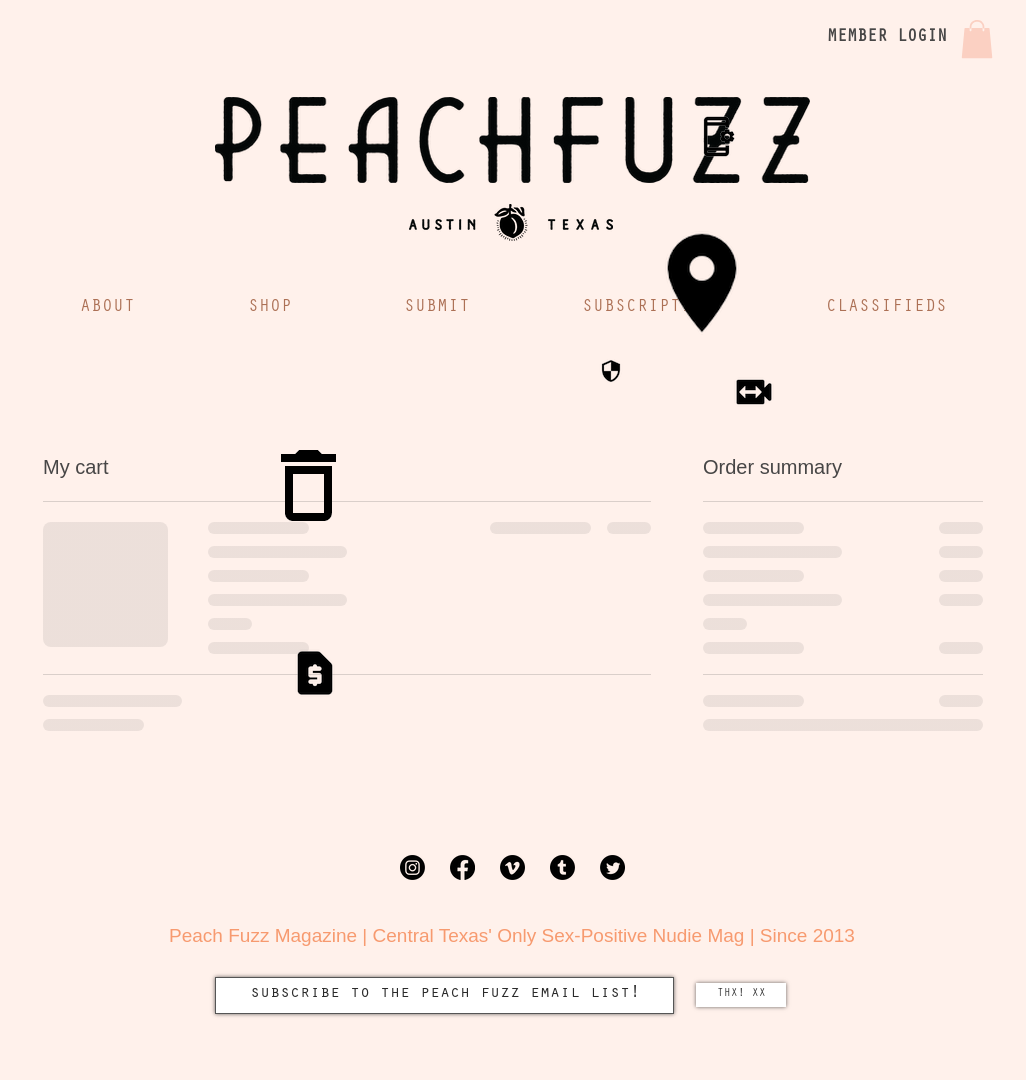  I want to click on view invoice or payment request, so click(315, 673).